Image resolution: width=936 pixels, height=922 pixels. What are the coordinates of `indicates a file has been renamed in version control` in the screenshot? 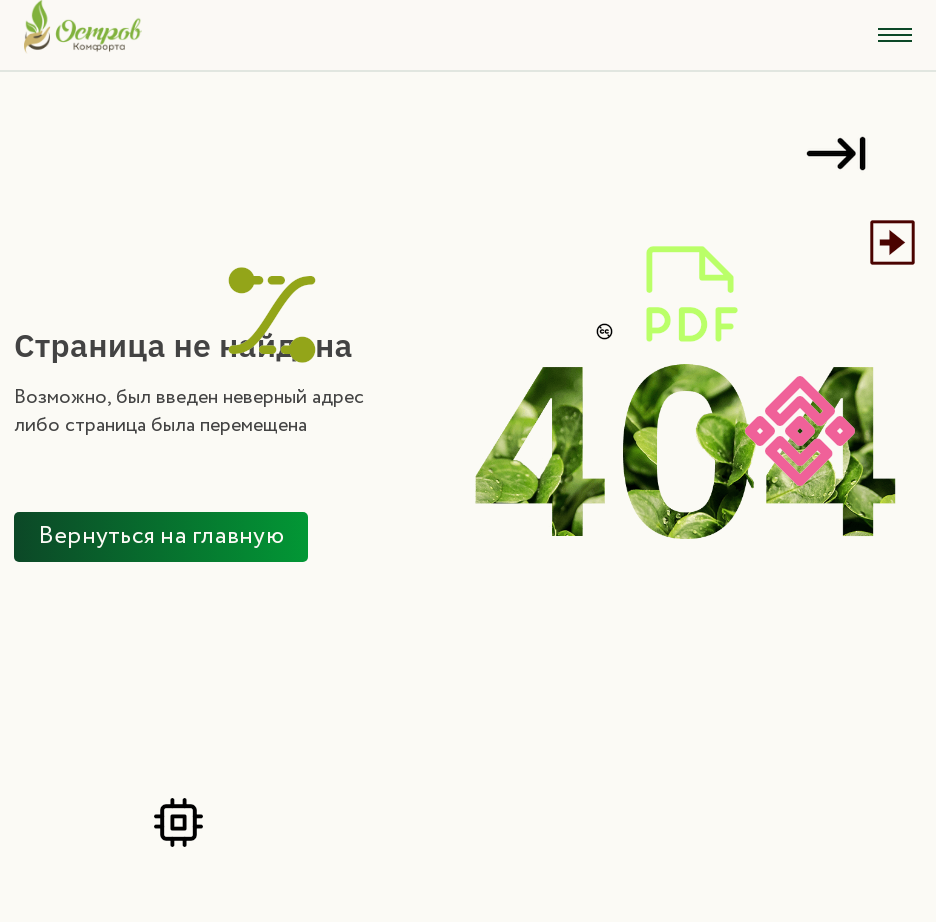 It's located at (892, 242).